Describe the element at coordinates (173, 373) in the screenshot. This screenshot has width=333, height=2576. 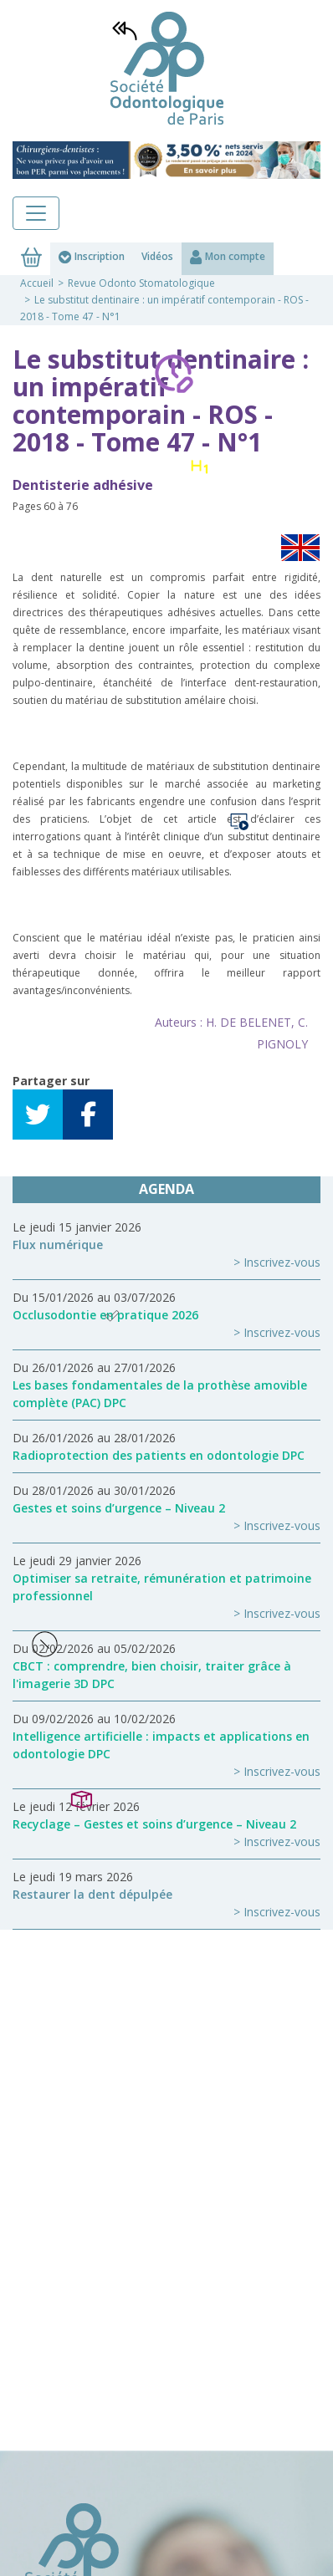
I see `edit a scheduled time or event` at that location.